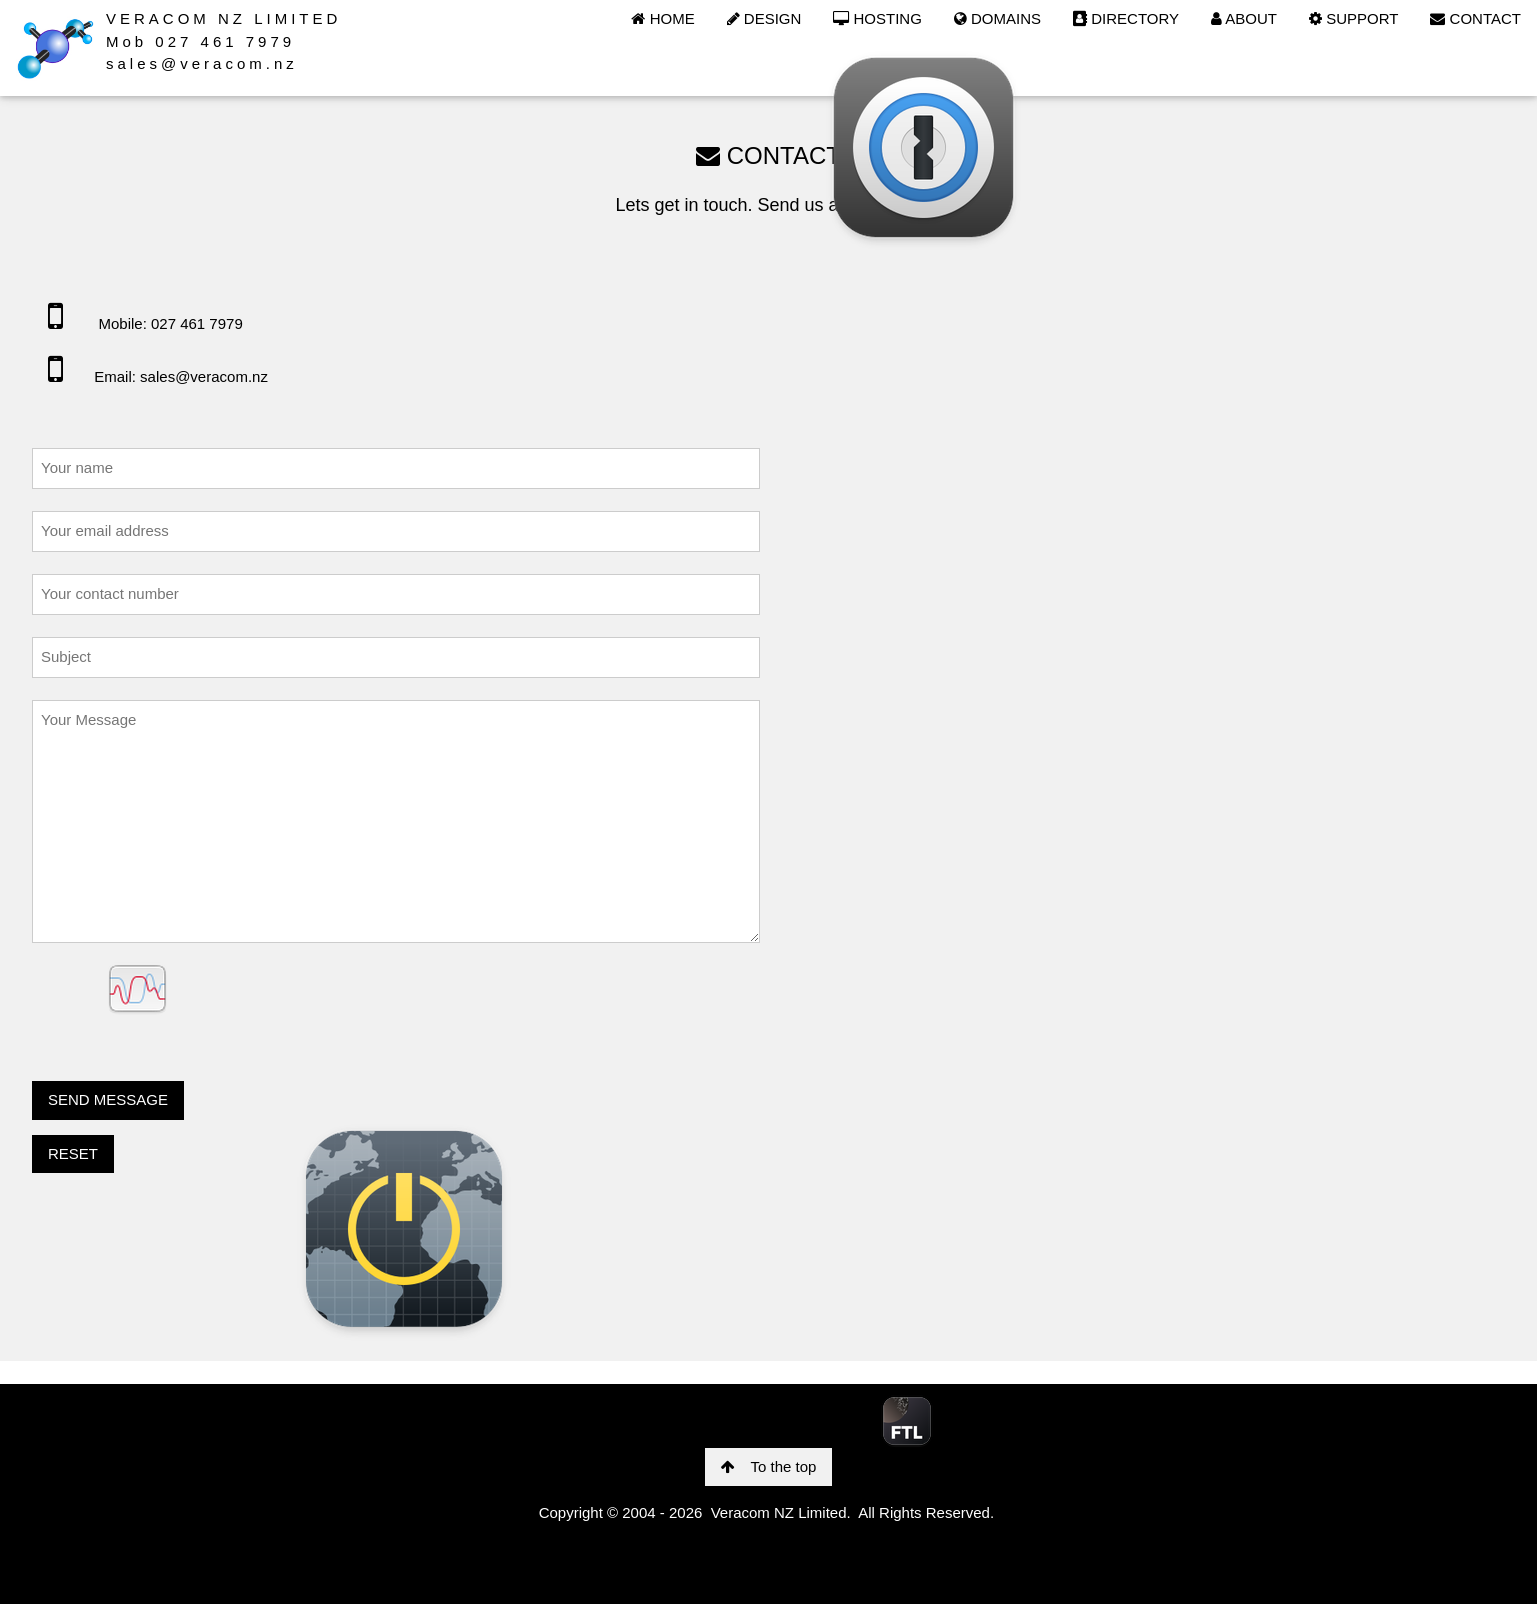  I want to click on configure wake-on-lan network settings, so click(404, 1229).